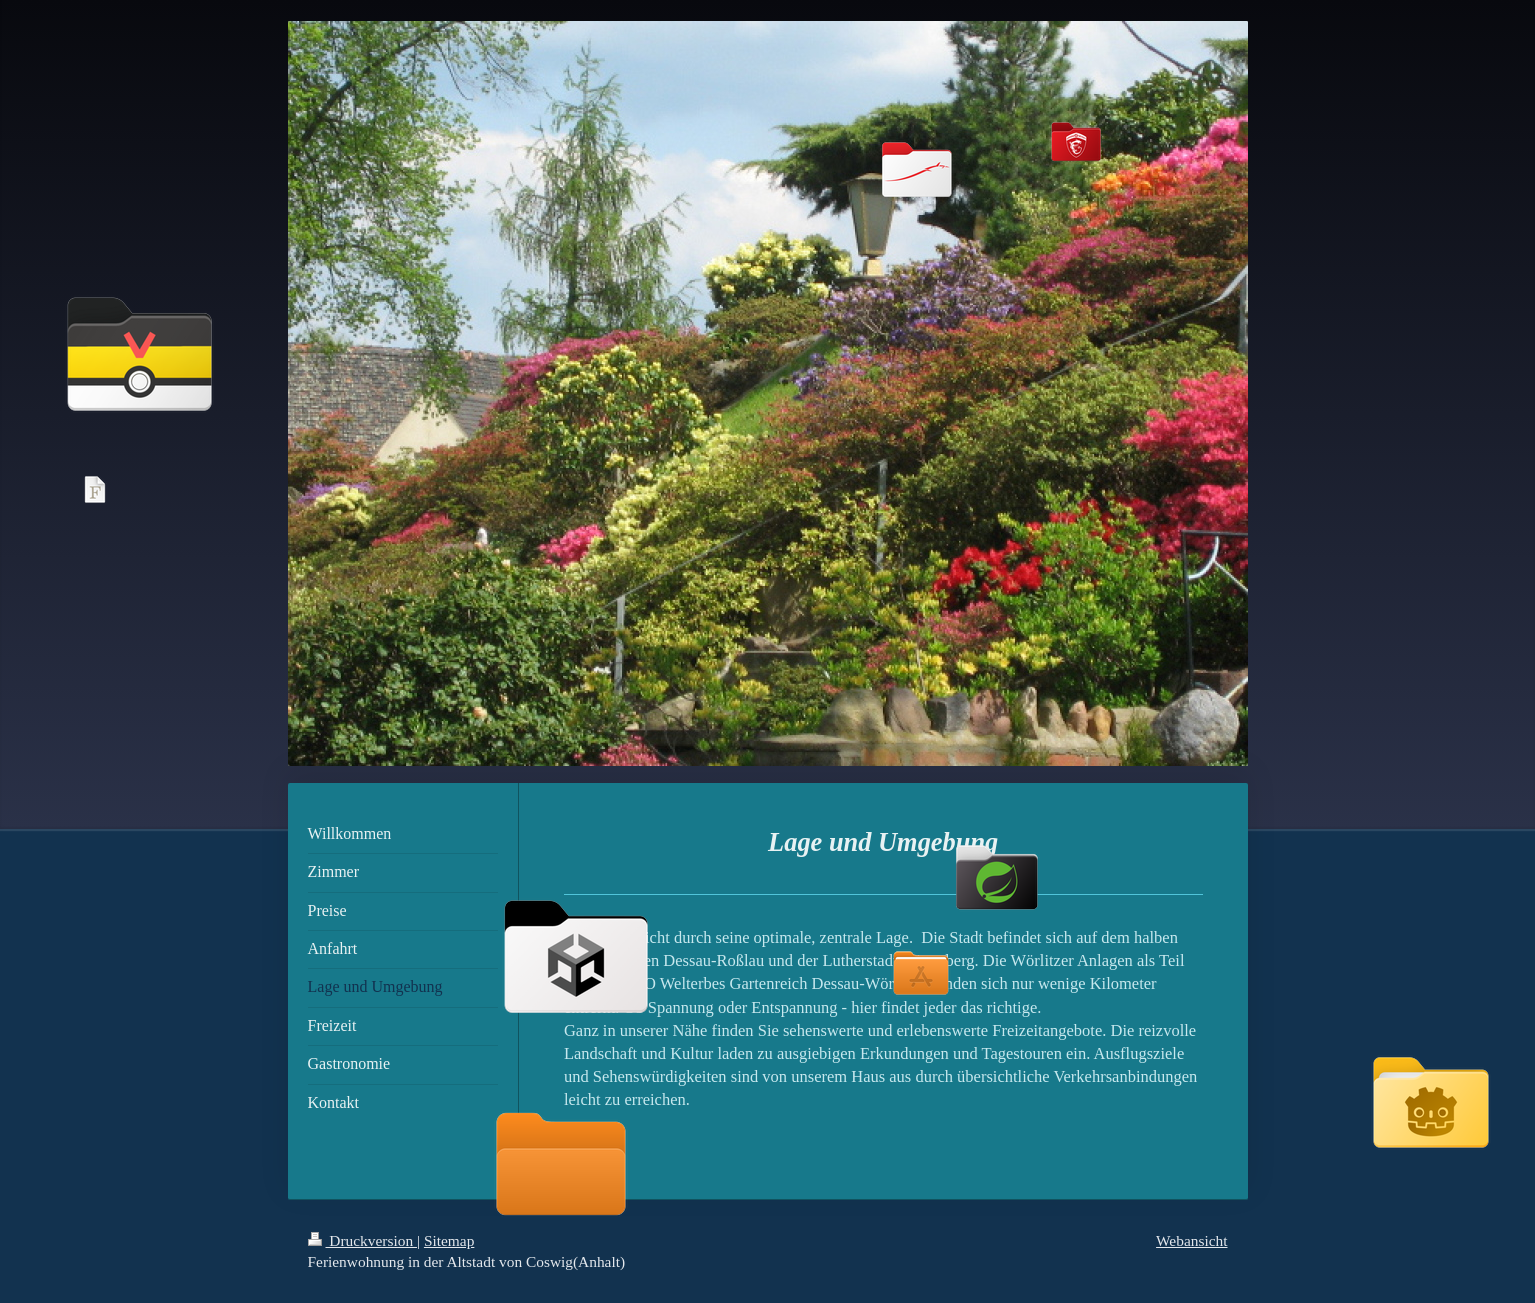 The height and width of the screenshot is (1303, 1535). Describe the element at coordinates (921, 973) in the screenshot. I see `open templates folder` at that location.